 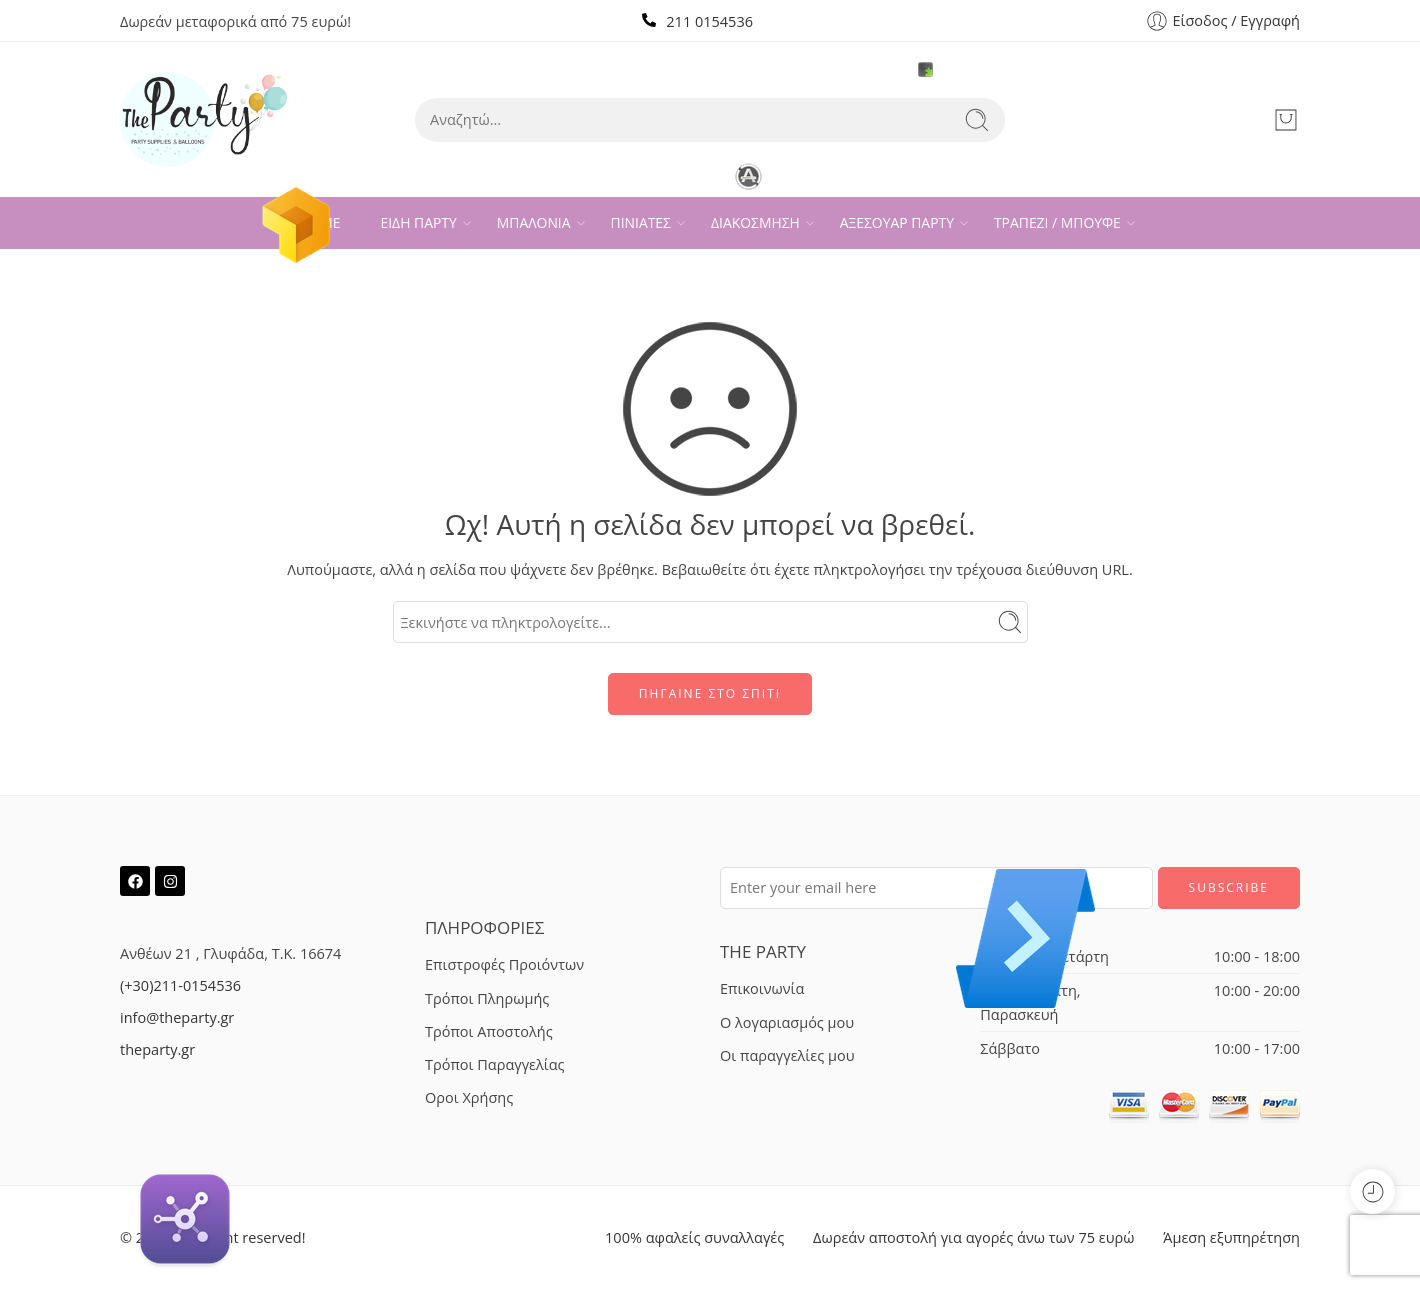 I want to click on manage gnome shell extensions, so click(x=925, y=69).